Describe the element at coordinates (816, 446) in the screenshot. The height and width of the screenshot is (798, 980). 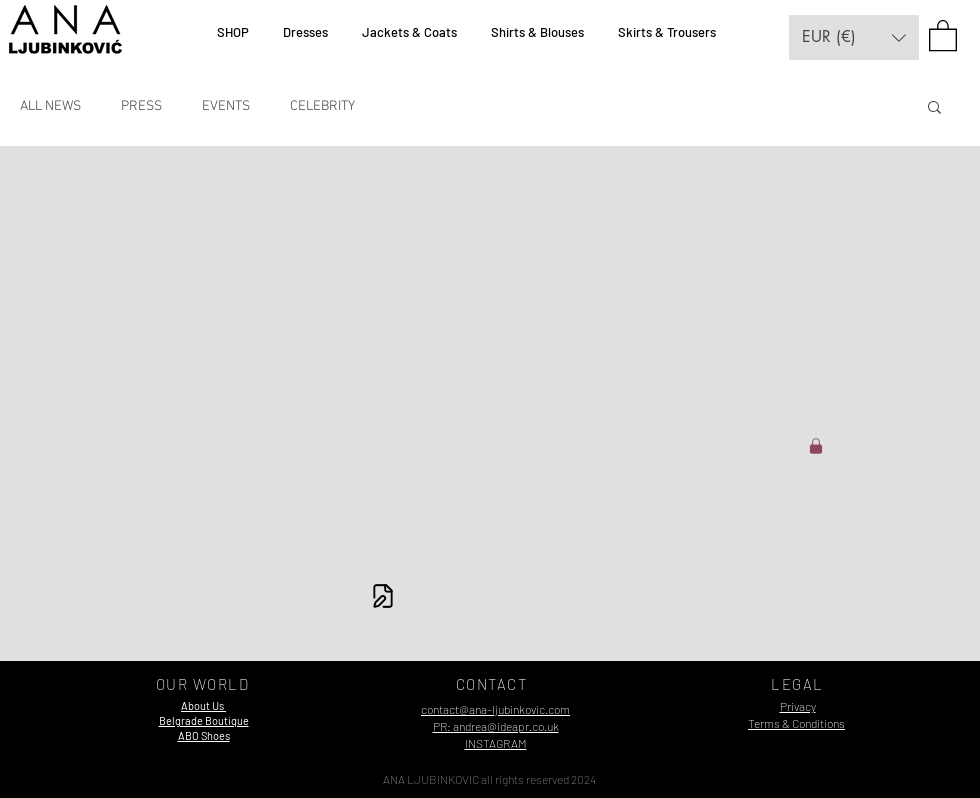
I see `indicates a locked or secured item` at that location.